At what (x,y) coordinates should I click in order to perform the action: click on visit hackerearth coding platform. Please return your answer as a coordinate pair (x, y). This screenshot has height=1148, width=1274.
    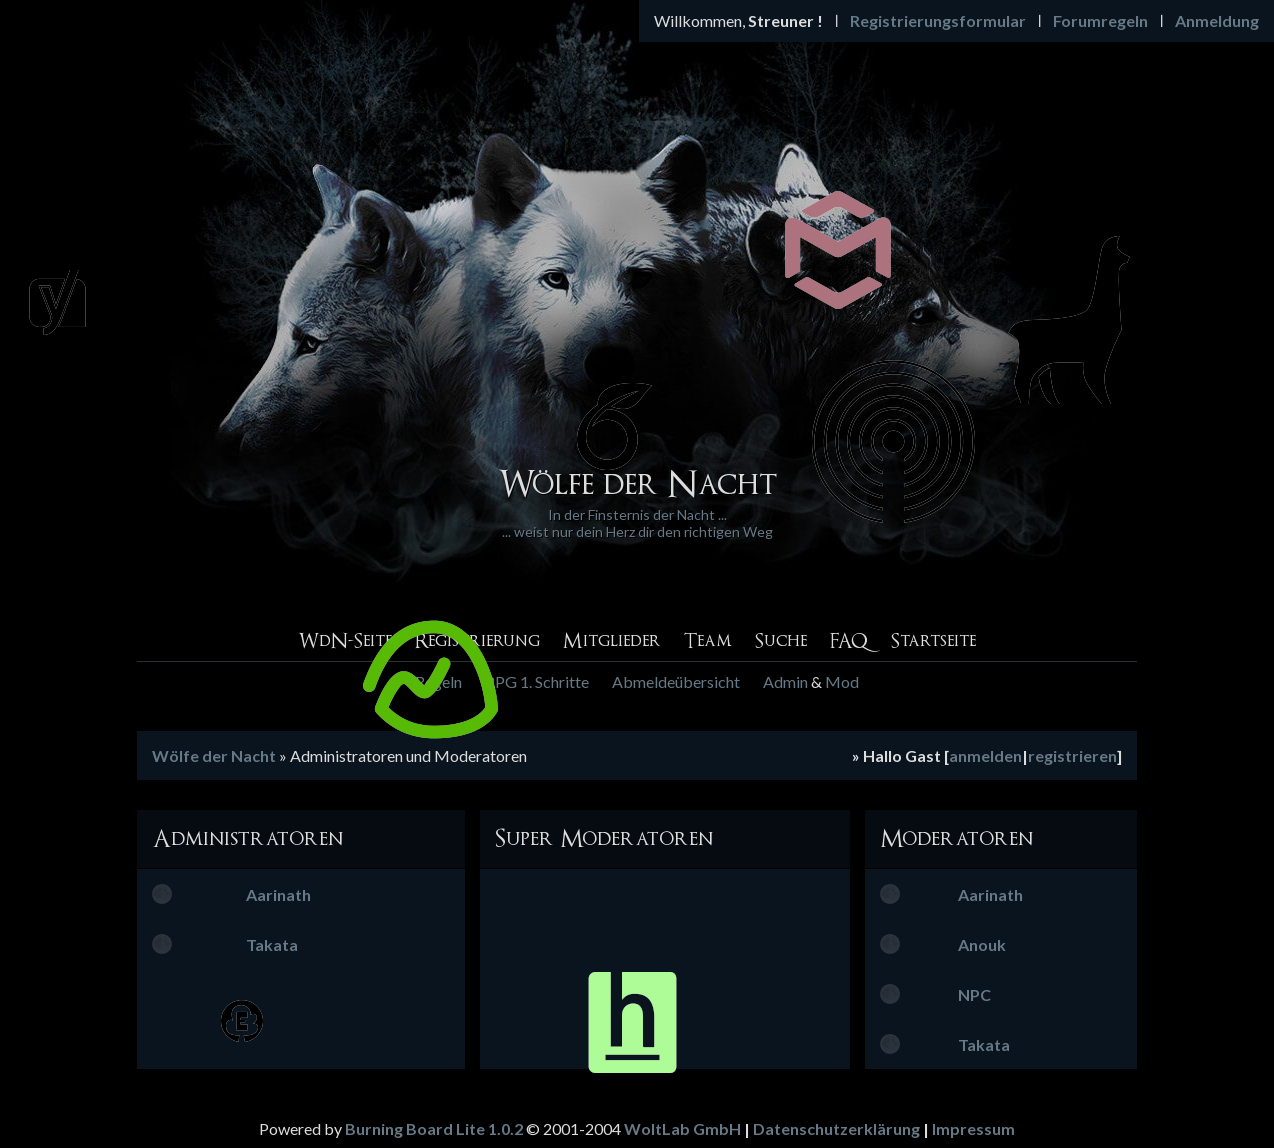
    Looking at the image, I should click on (632, 1022).